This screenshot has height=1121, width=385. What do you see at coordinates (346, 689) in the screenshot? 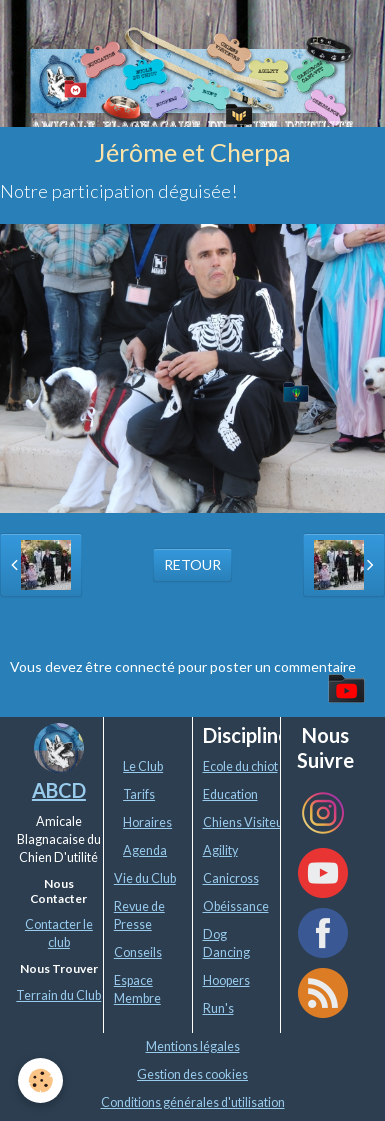
I see `open folder containing youtube downloads` at bounding box center [346, 689].